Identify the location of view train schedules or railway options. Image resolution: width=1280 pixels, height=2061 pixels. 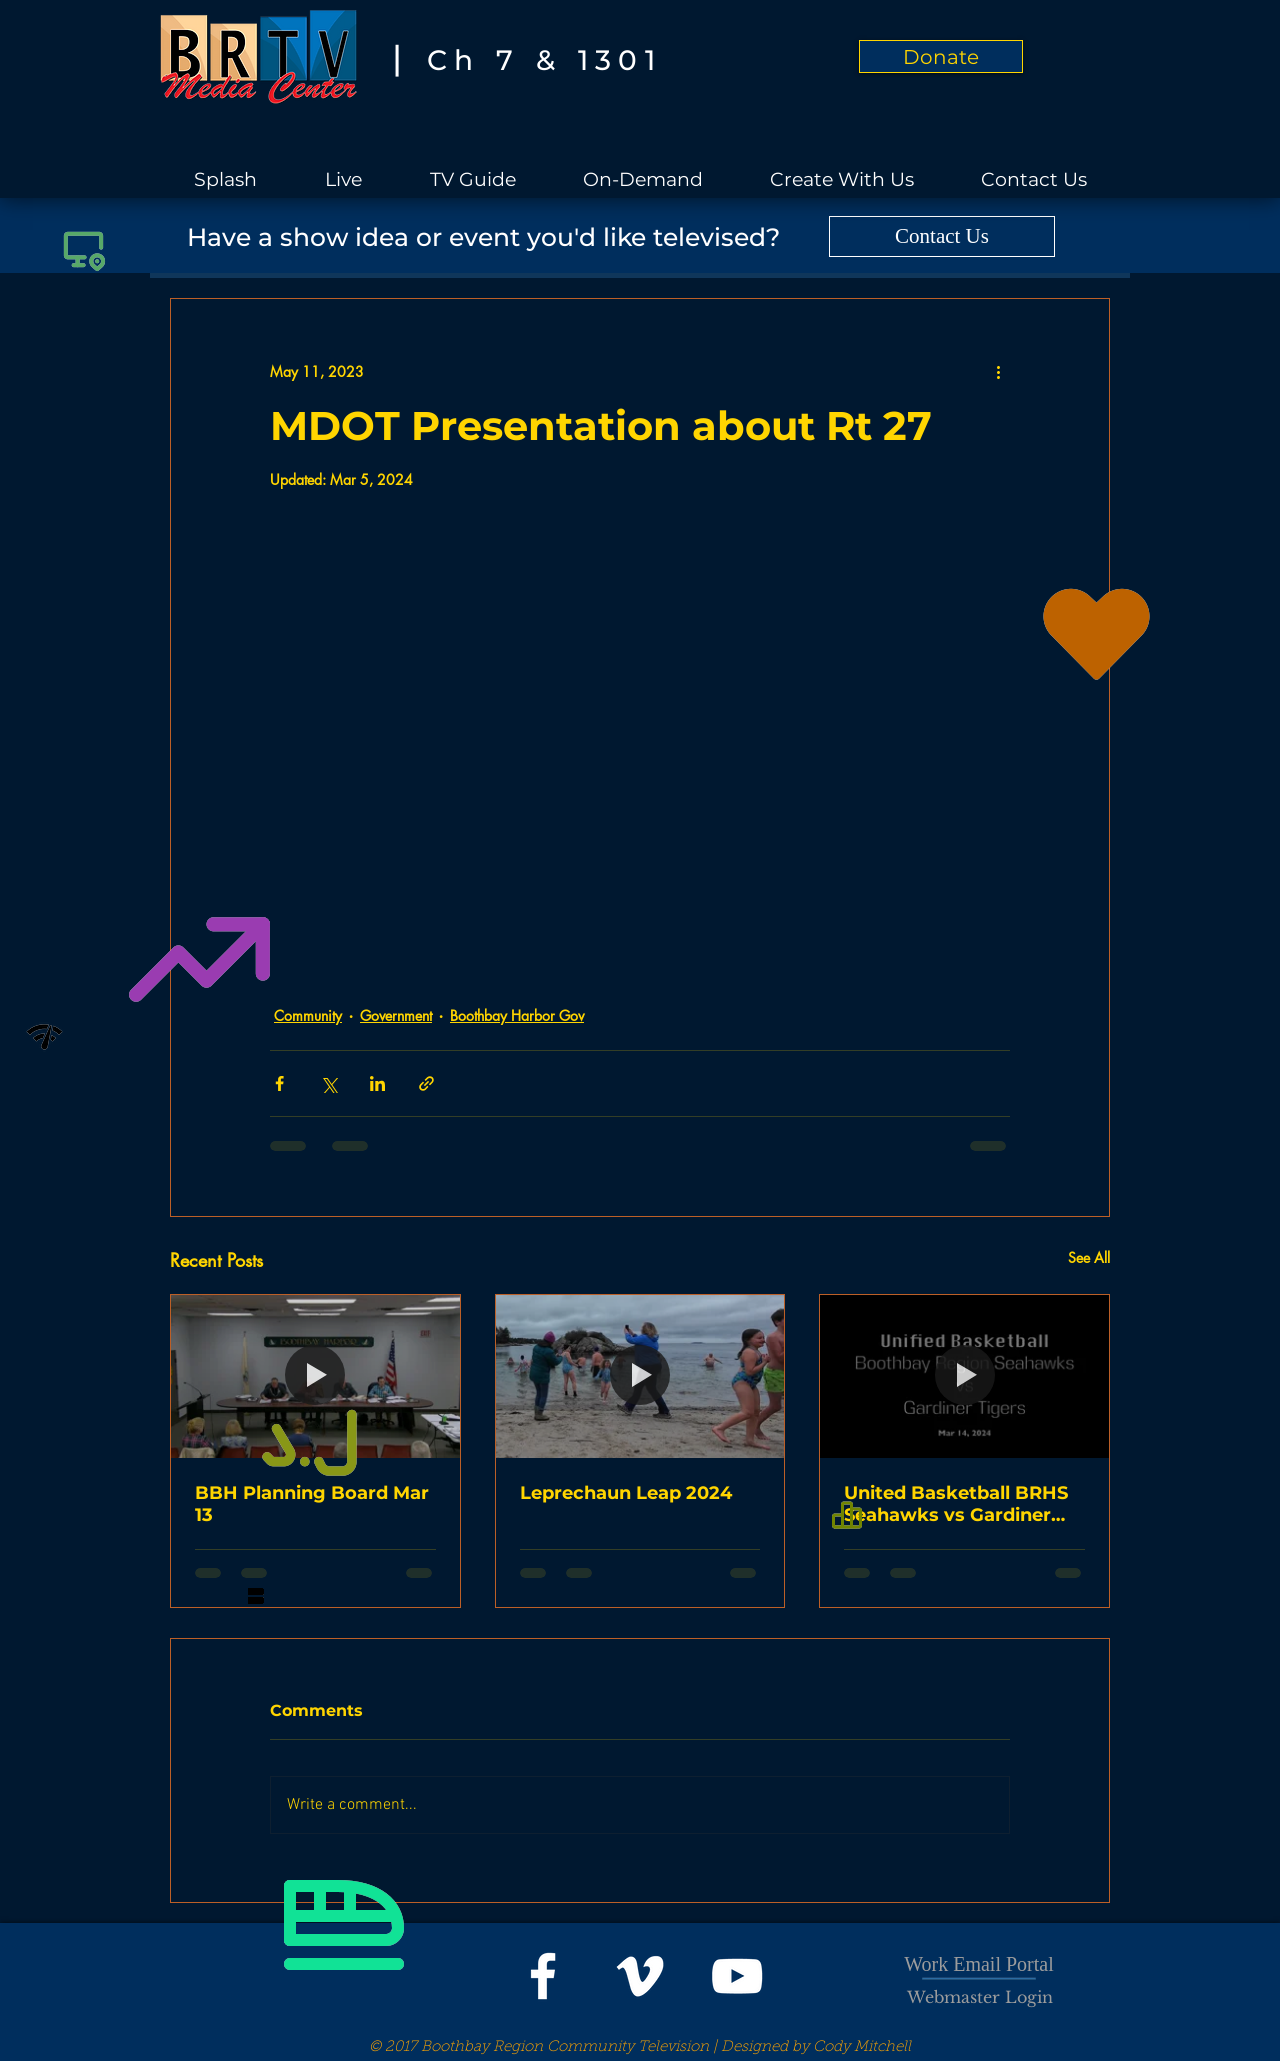
(344, 1922).